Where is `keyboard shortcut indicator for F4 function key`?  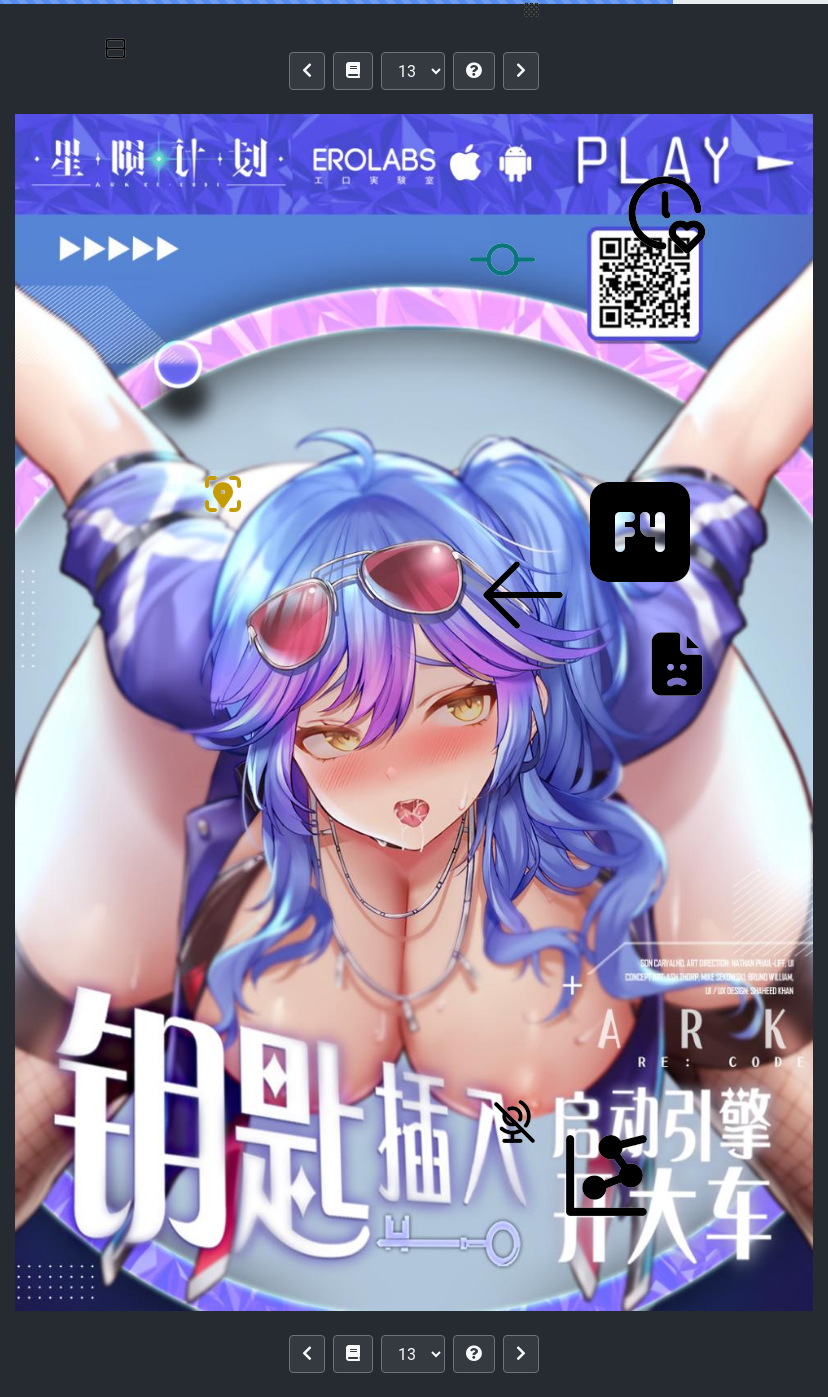 keyboard shortcut indicator for F4 function key is located at coordinates (640, 532).